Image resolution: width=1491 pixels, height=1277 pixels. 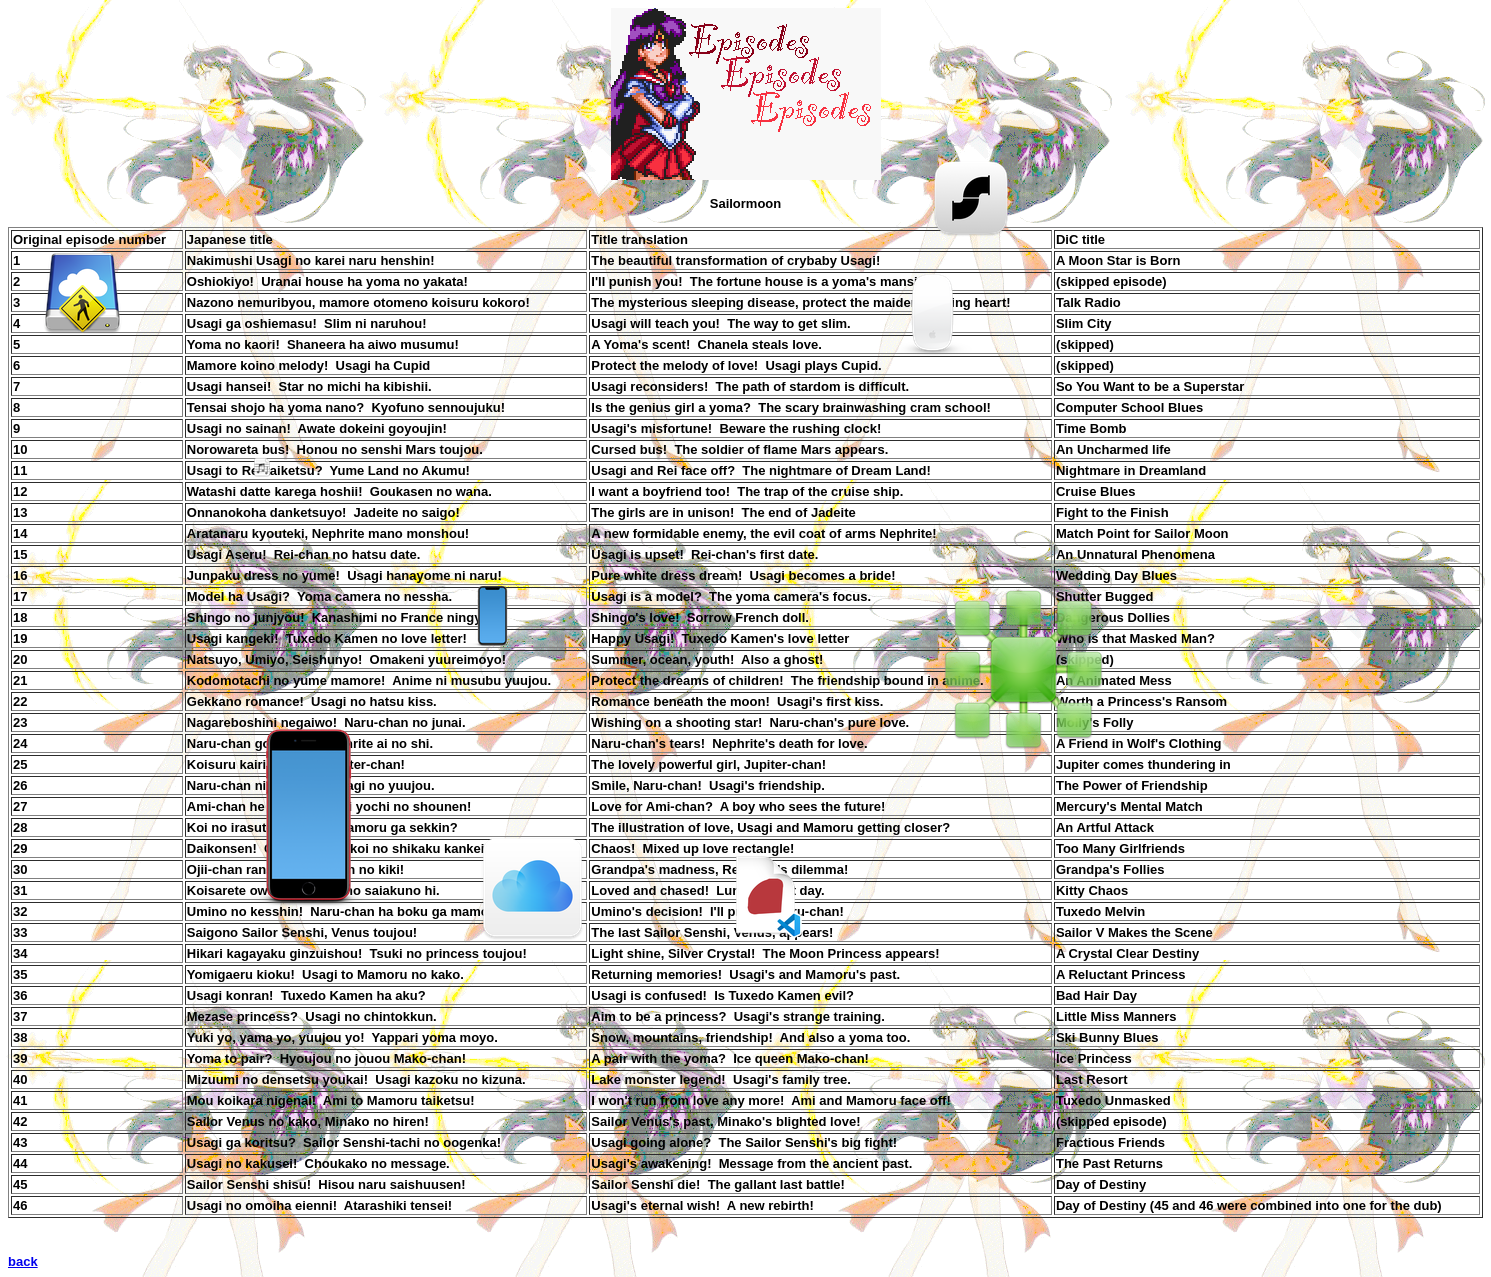 I want to click on open a ruby file in visual studio code, so click(x=765, y=896).